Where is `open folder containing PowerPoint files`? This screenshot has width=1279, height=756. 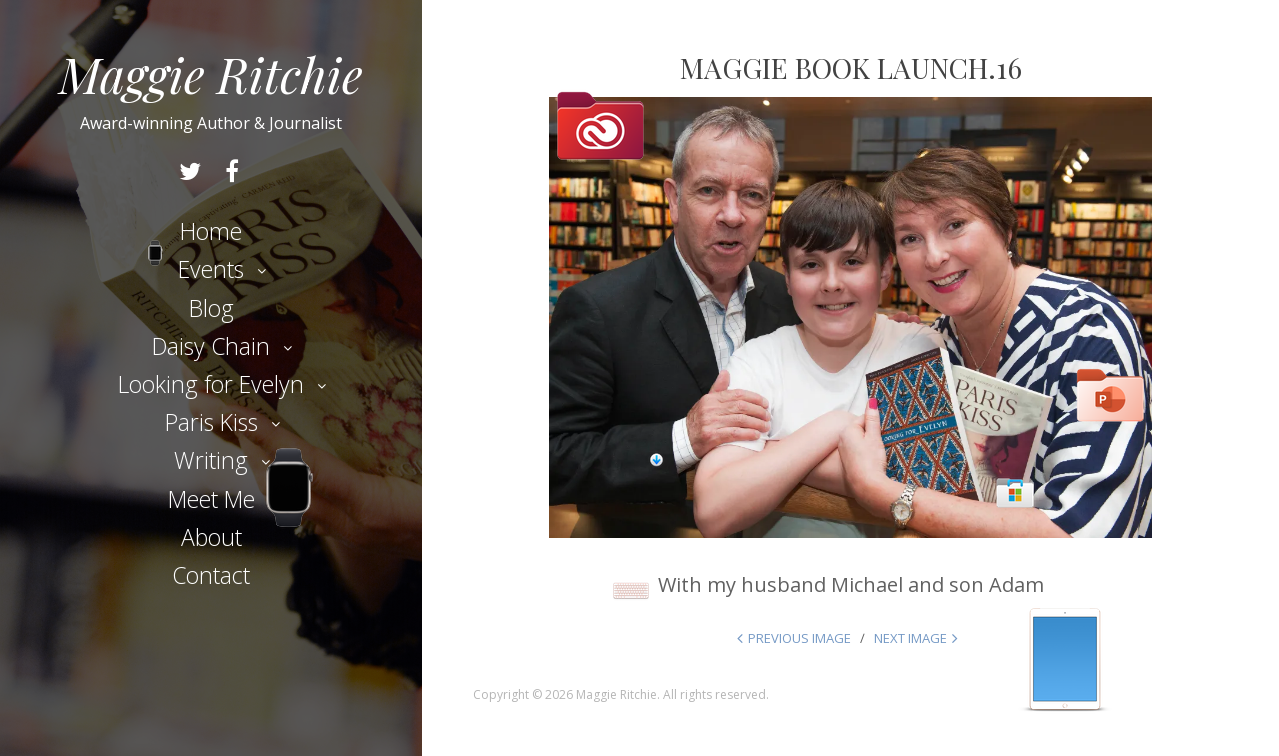
open folder containing PowerPoint files is located at coordinates (1110, 397).